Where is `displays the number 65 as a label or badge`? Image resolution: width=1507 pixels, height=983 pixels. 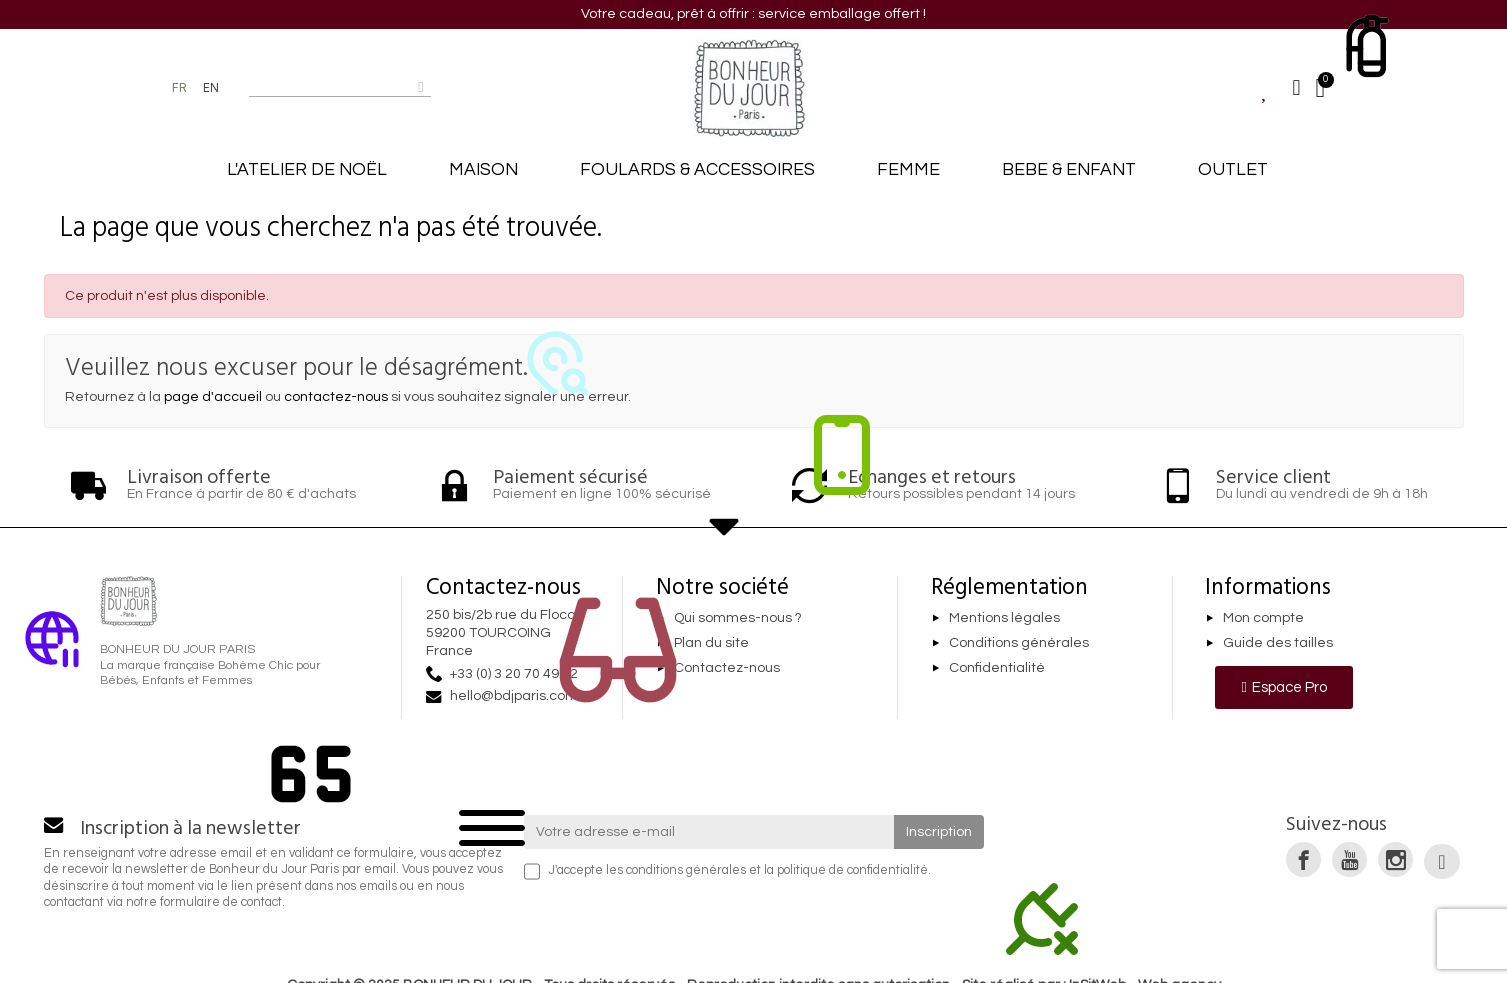
displays the number 65 as a label or badge is located at coordinates (311, 774).